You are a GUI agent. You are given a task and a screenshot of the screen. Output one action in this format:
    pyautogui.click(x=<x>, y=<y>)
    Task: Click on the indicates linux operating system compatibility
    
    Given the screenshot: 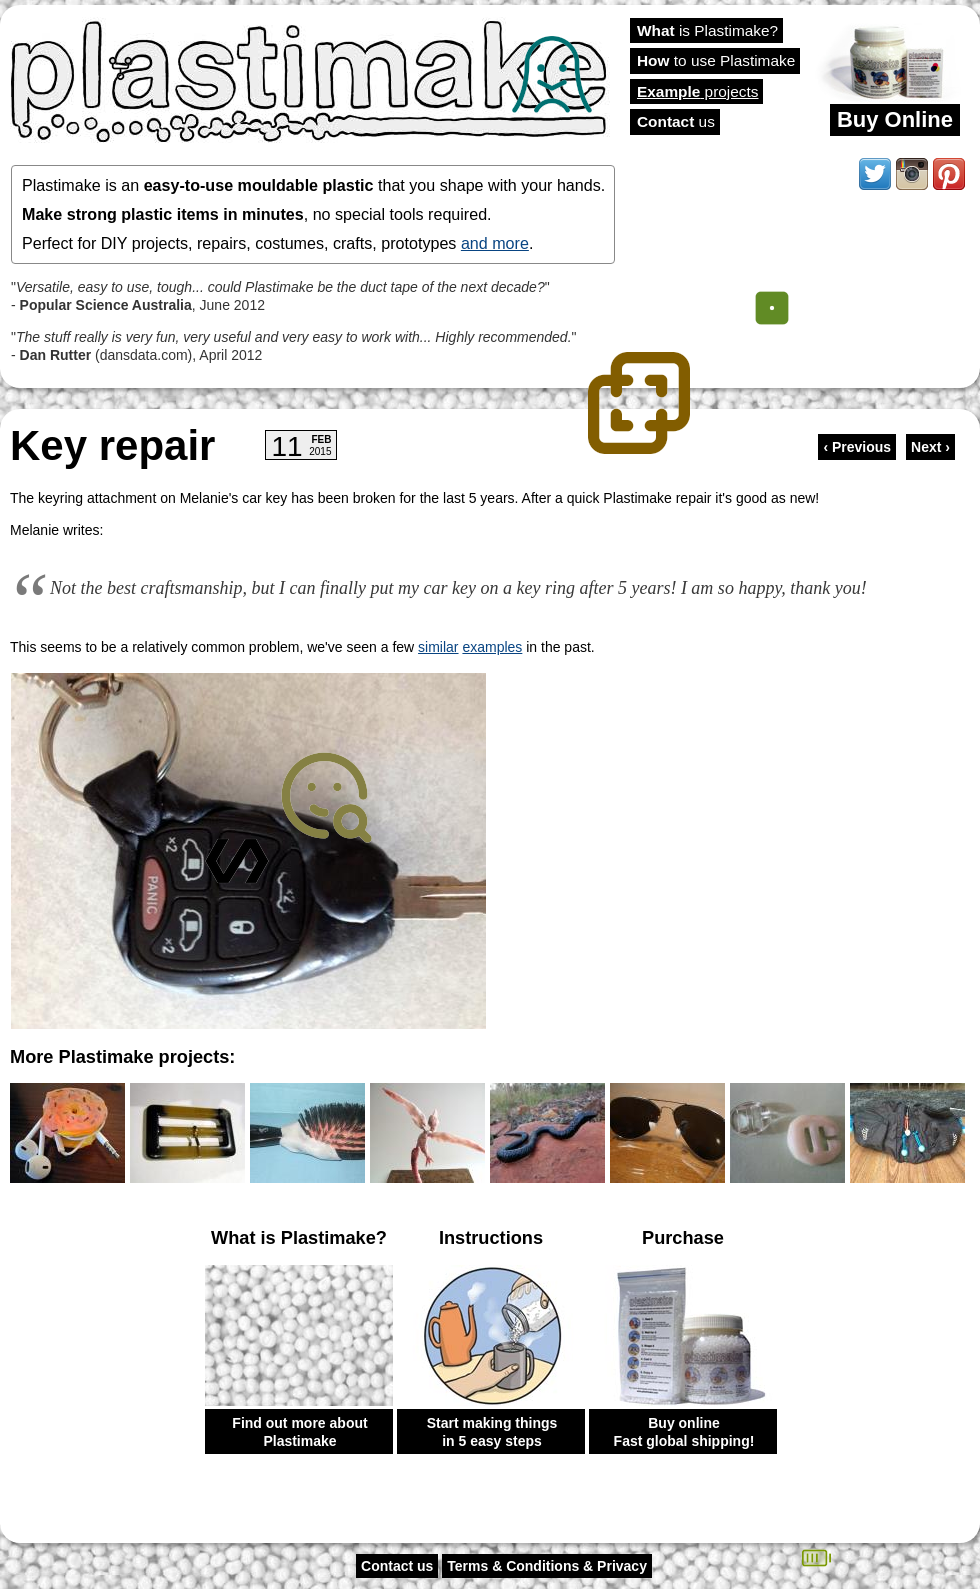 What is the action you would take?
    pyautogui.click(x=552, y=79)
    